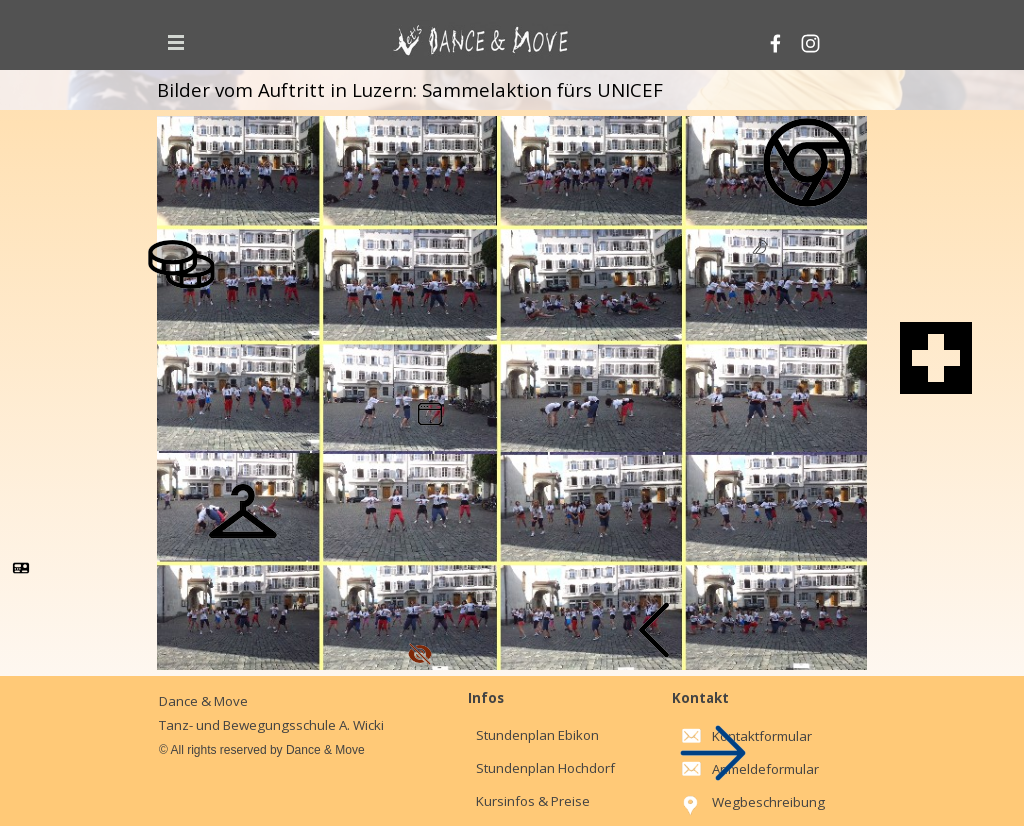 The height and width of the screenshot is (826, 1024). What do you see at coordinates (181, 264) in the screenshot?
I see `view your coin balance or currency` at bounding box center [181, 264].